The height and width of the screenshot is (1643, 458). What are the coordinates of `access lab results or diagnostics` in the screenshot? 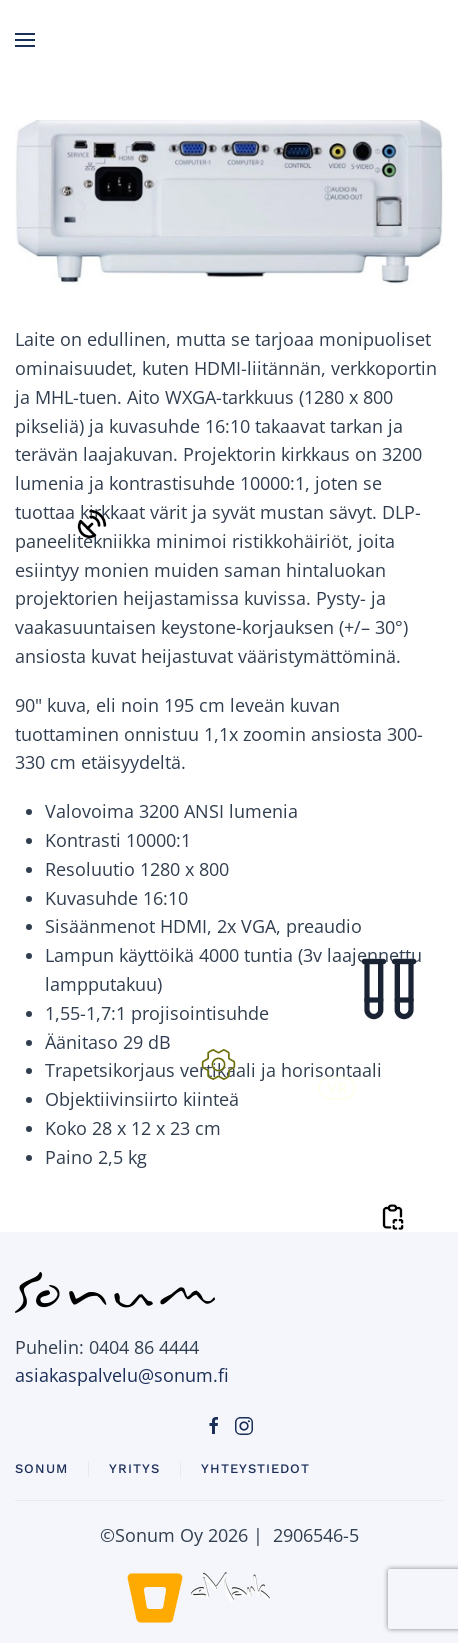 It's located at (389, 989).